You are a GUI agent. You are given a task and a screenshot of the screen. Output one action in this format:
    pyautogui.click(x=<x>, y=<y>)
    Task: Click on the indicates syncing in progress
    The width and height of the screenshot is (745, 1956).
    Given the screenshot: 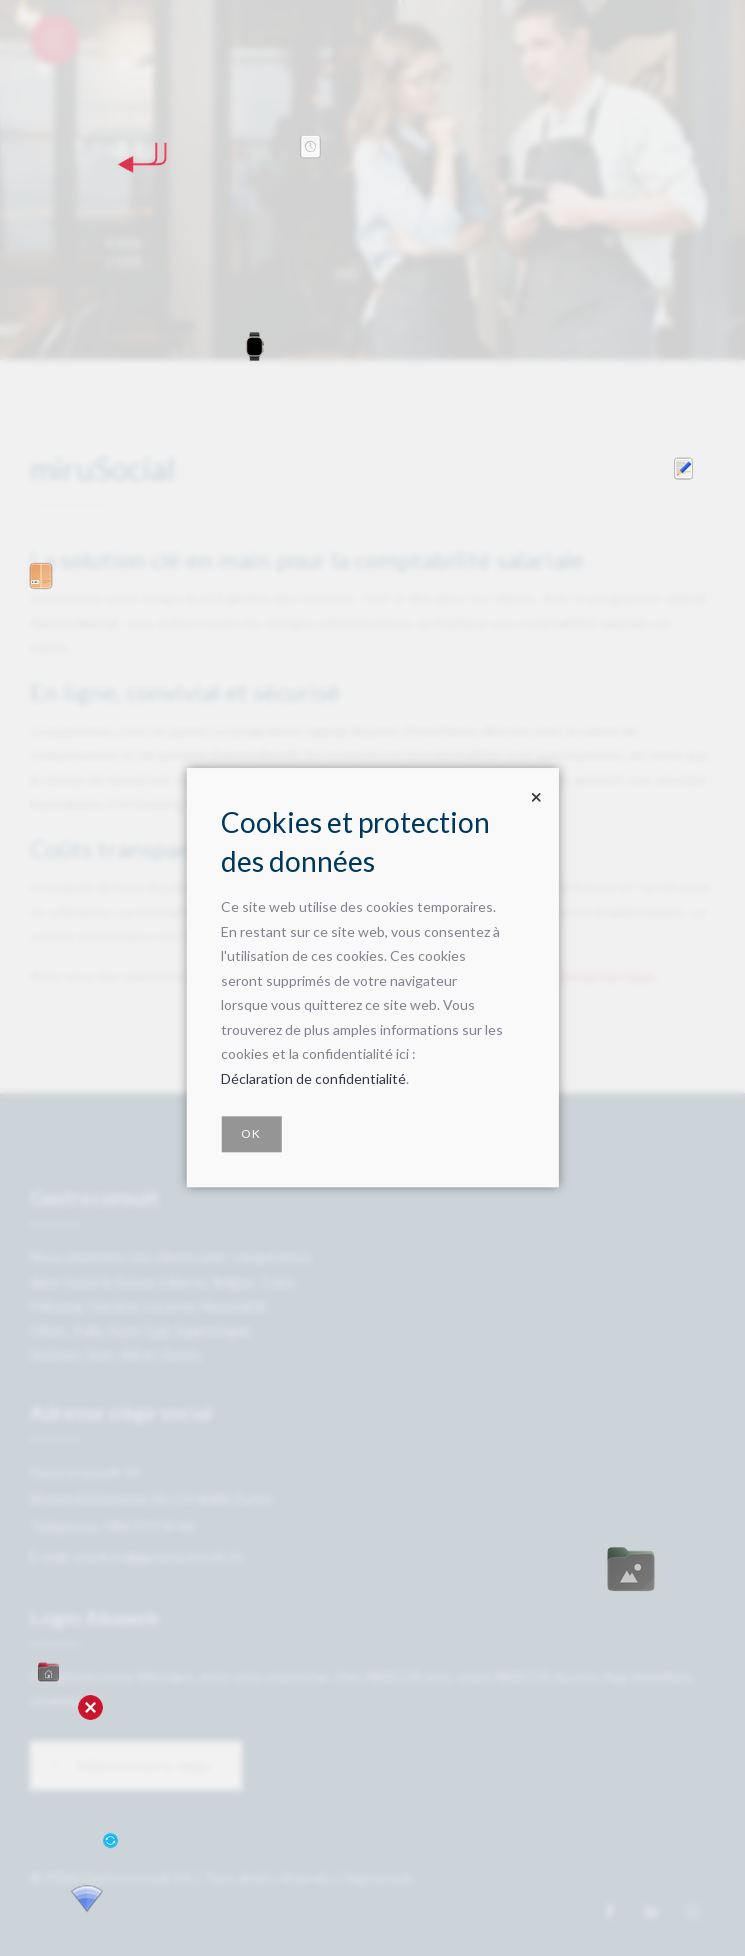 What is the action you would take?
    pyautogui.click(x=110, y=1840)
    